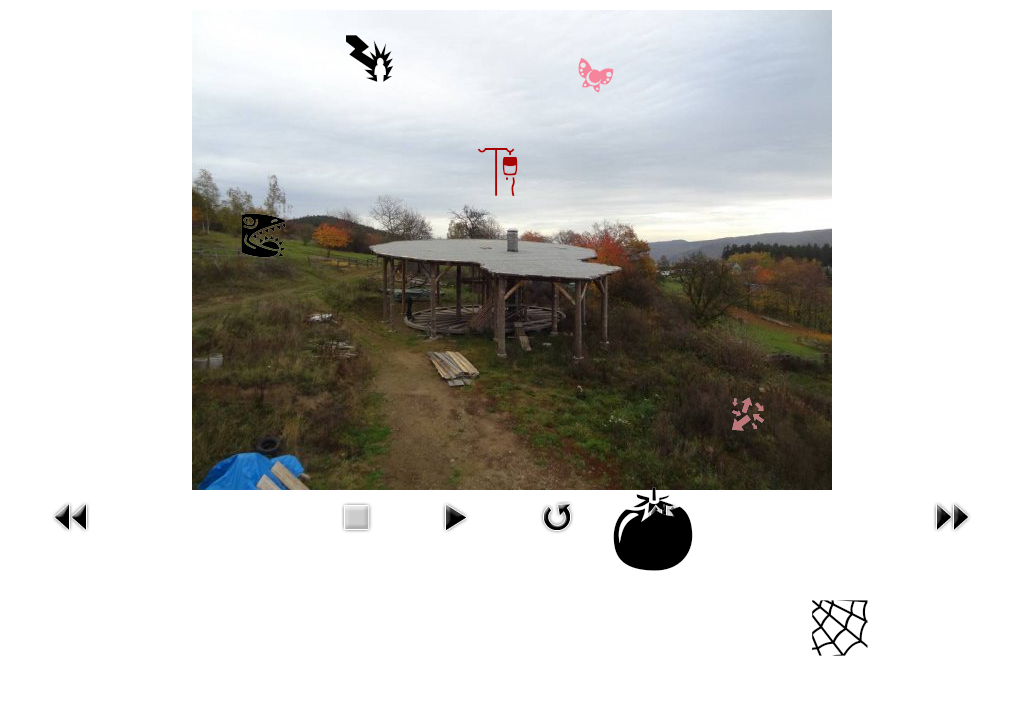 Image resolution: width=1024 pixels, height=720 pixels. Describe the element at coordinates (263, 235) in the screenshot. I see `view helicoprion creature profile` at that location.